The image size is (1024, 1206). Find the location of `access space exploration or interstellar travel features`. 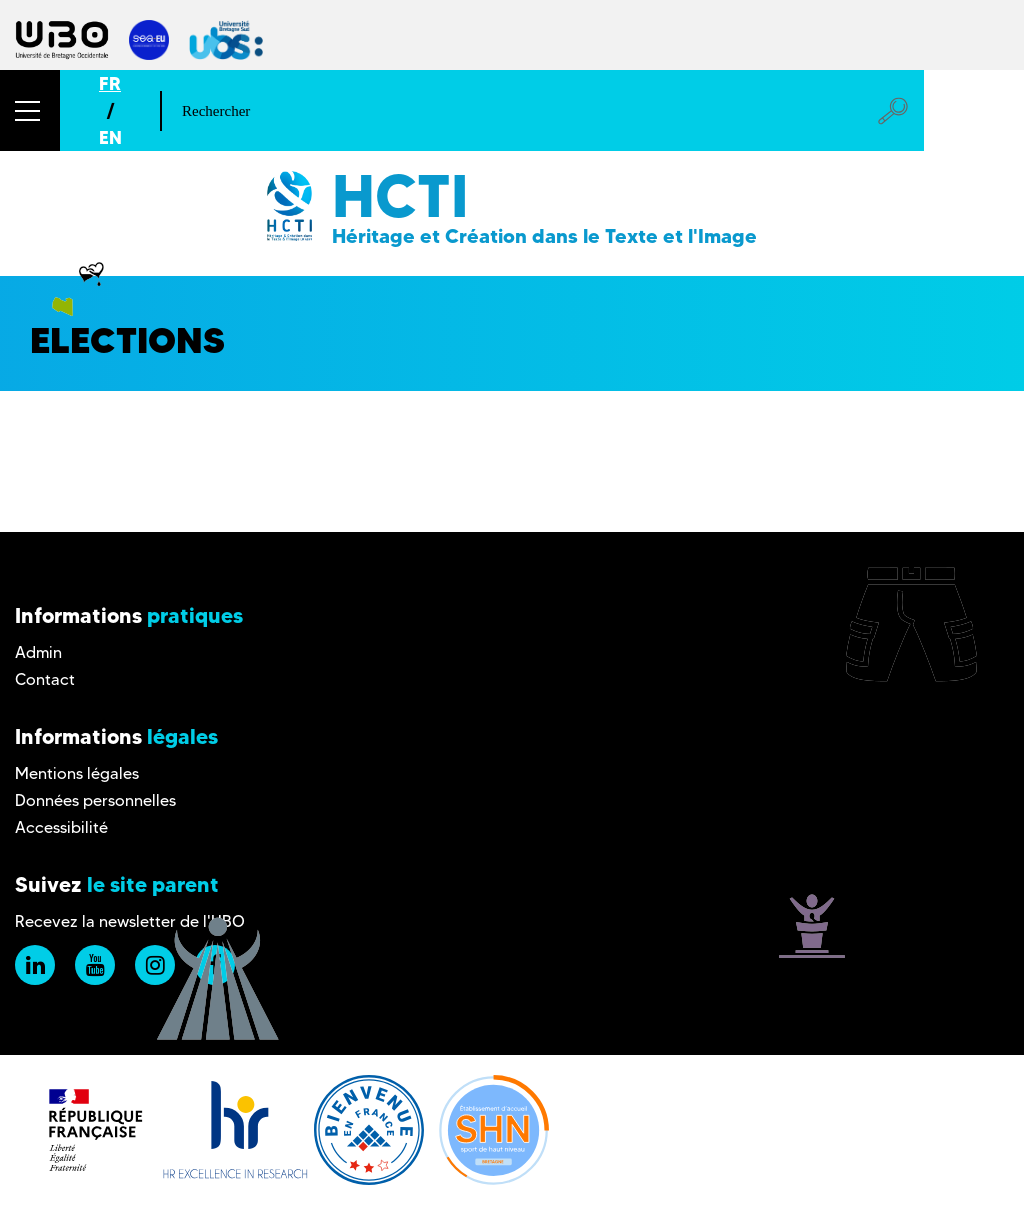

access space exploration or interstellar travel features is located at coordinates (218, 978).